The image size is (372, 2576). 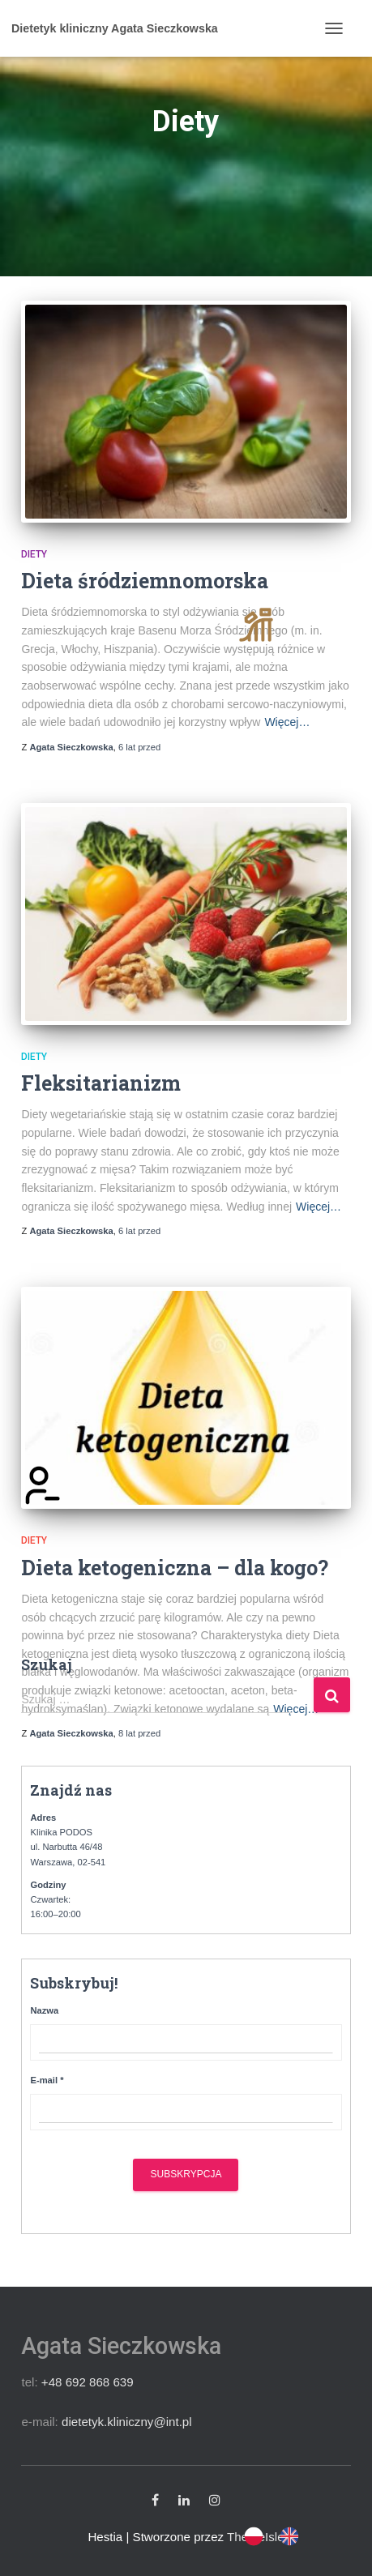 I want to click on browse amusement park attractions, so click(x=256, y=625).